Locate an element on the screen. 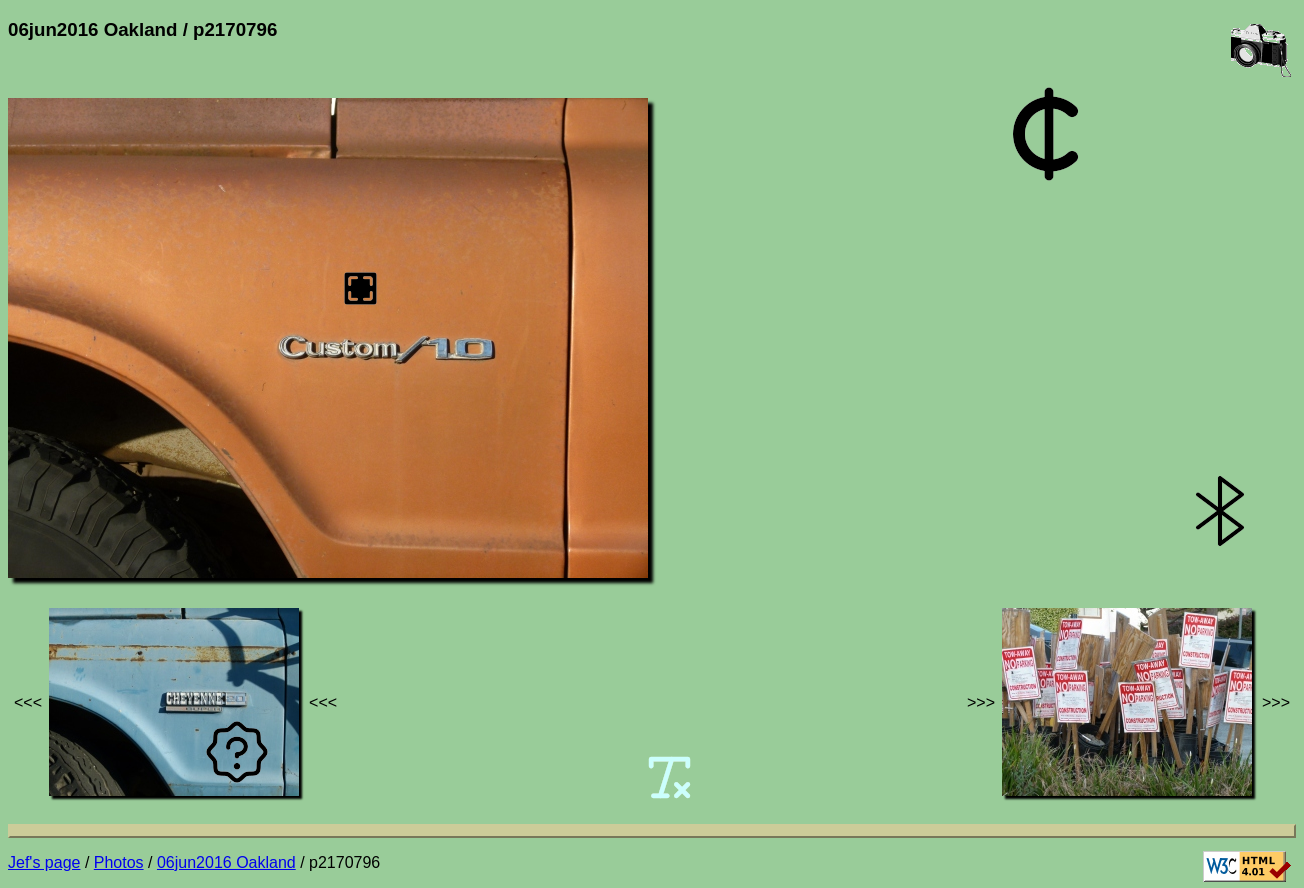  indicates Ghanaian cedi currency is located at coordinates (1046, 134).